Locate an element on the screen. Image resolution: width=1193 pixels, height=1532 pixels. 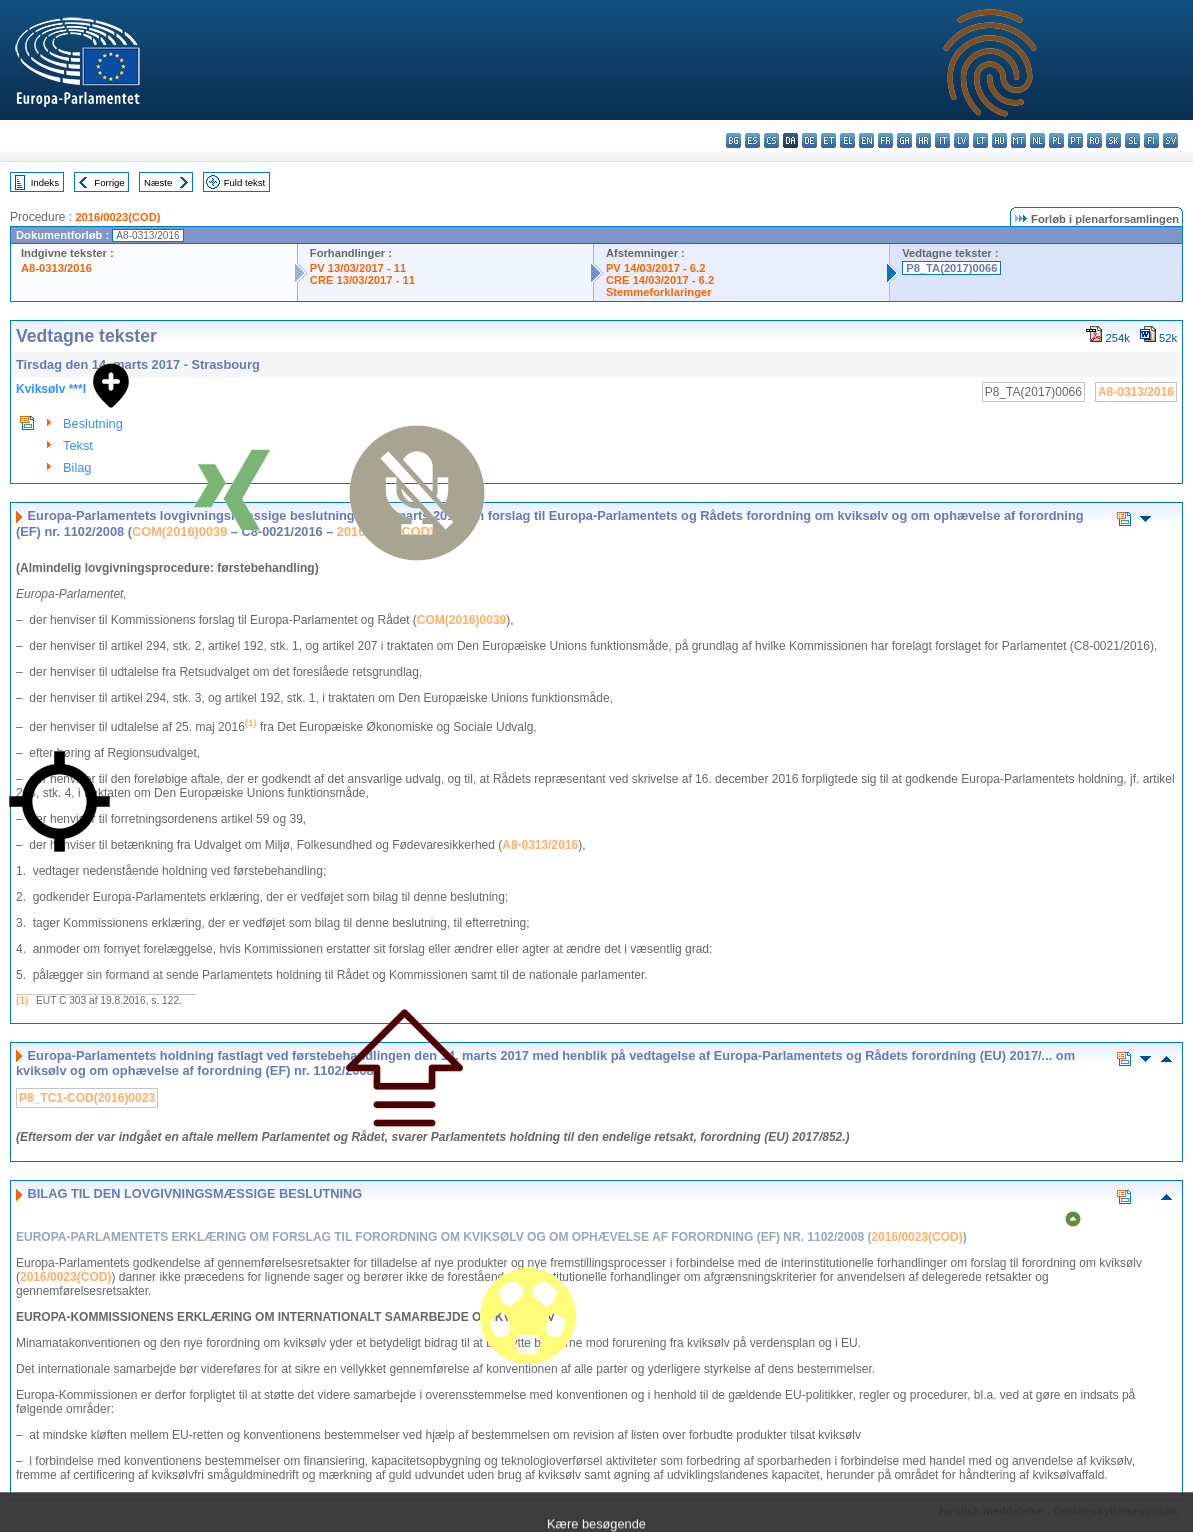
upload file or content is located at coordinates (404, 1072).